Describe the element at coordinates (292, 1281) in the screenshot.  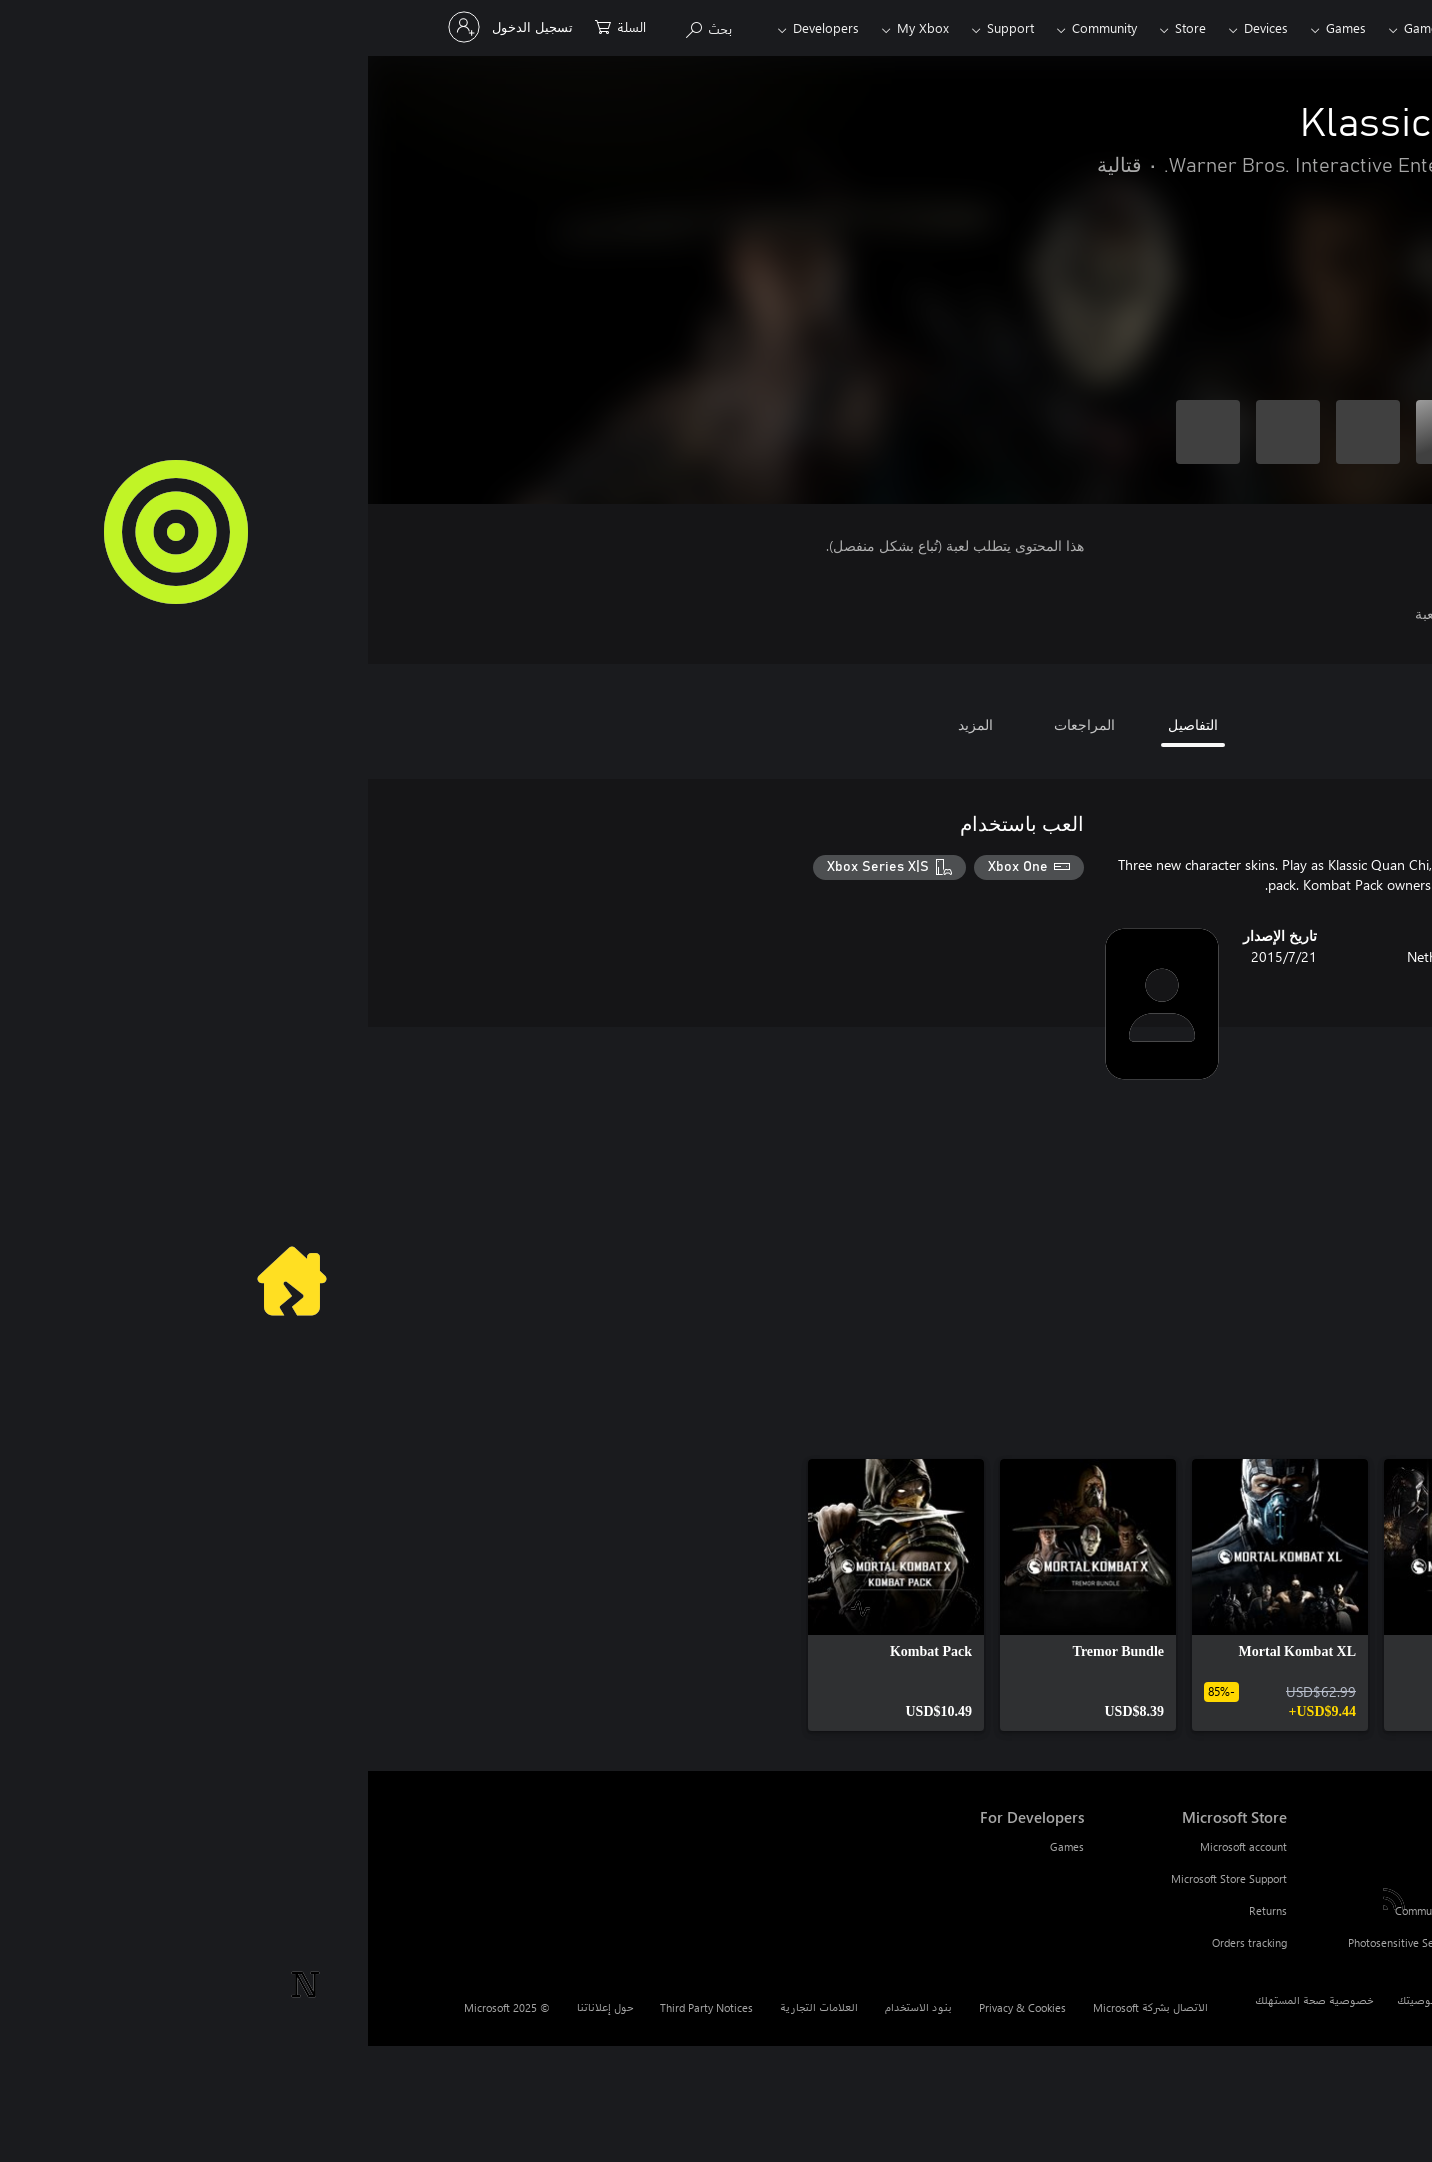
I see `indicates property damage or structural issues` at that location.